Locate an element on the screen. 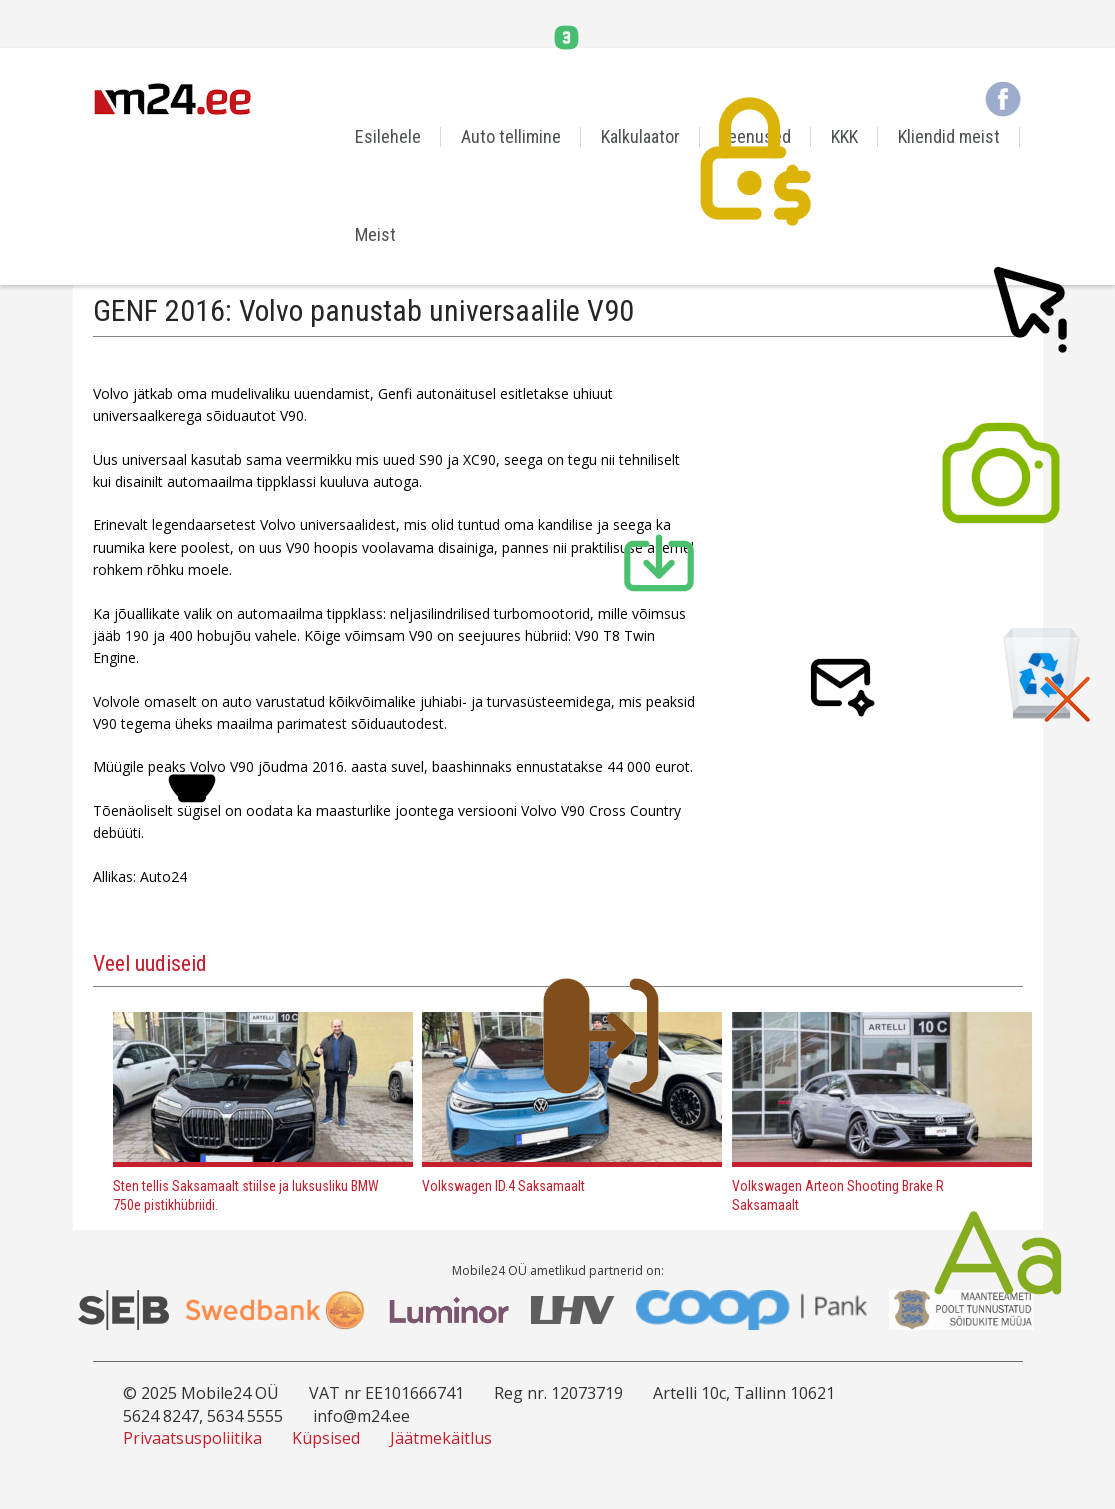 Image resolution: width=1115 pixels, height=1509 pixels. move element to the right is located at coordinates (601, 1036).